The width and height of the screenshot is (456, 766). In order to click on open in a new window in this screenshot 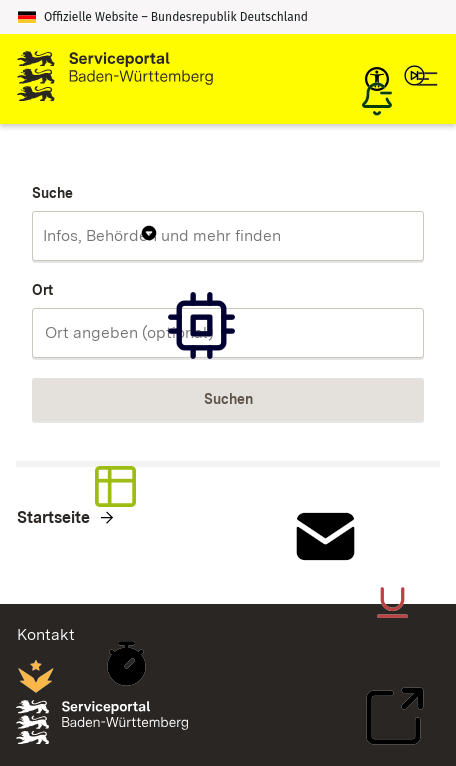, I will do `click(393, 717)`.